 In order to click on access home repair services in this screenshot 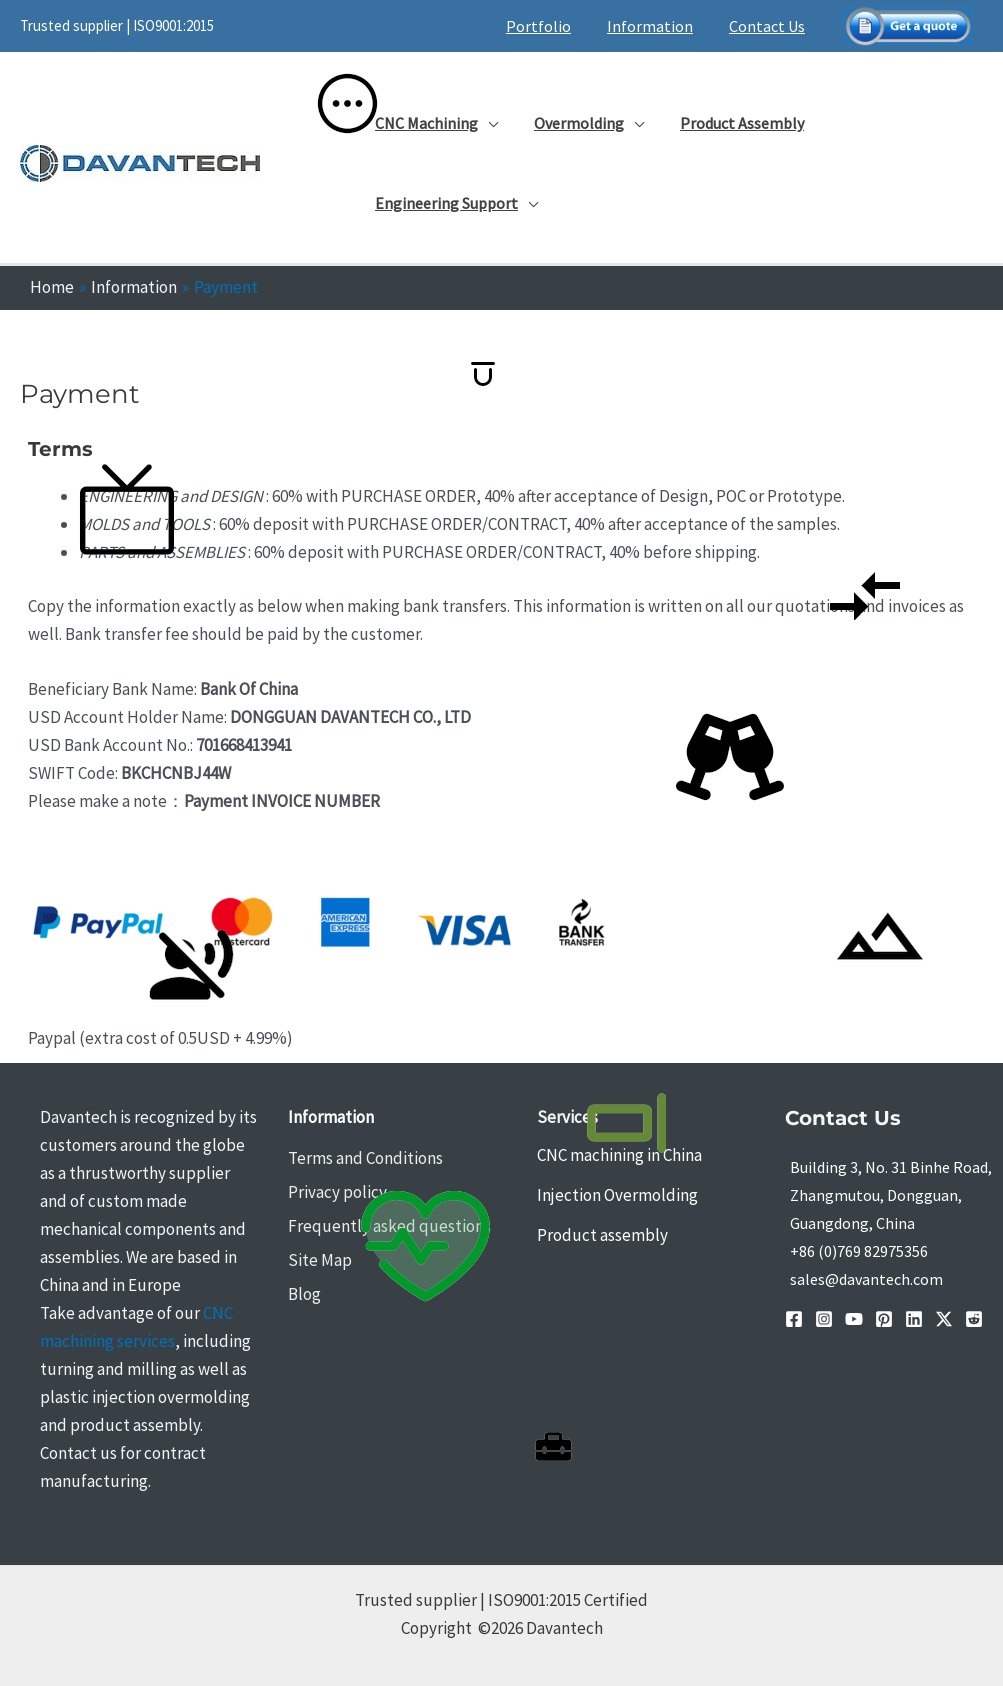, I will do `click(553, 1446)`.